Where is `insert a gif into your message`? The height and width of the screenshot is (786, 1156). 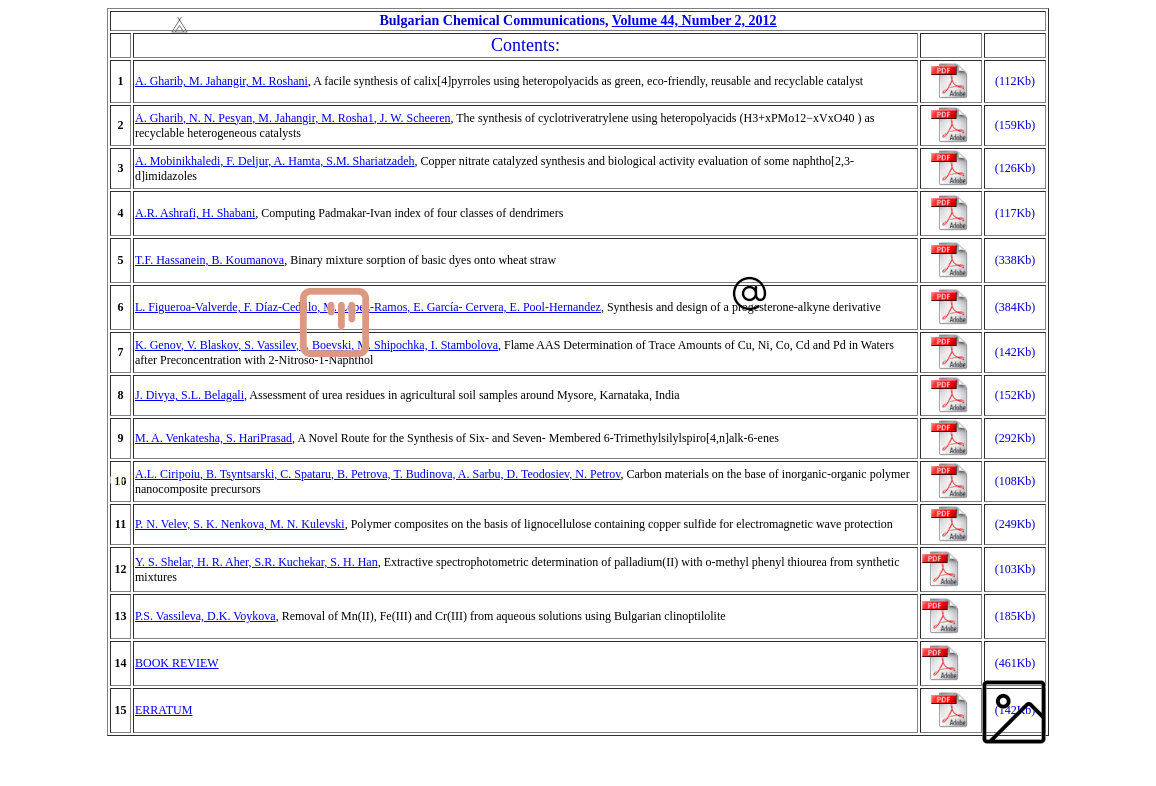 insert a gif into your message is located at coordinates (118, 480).